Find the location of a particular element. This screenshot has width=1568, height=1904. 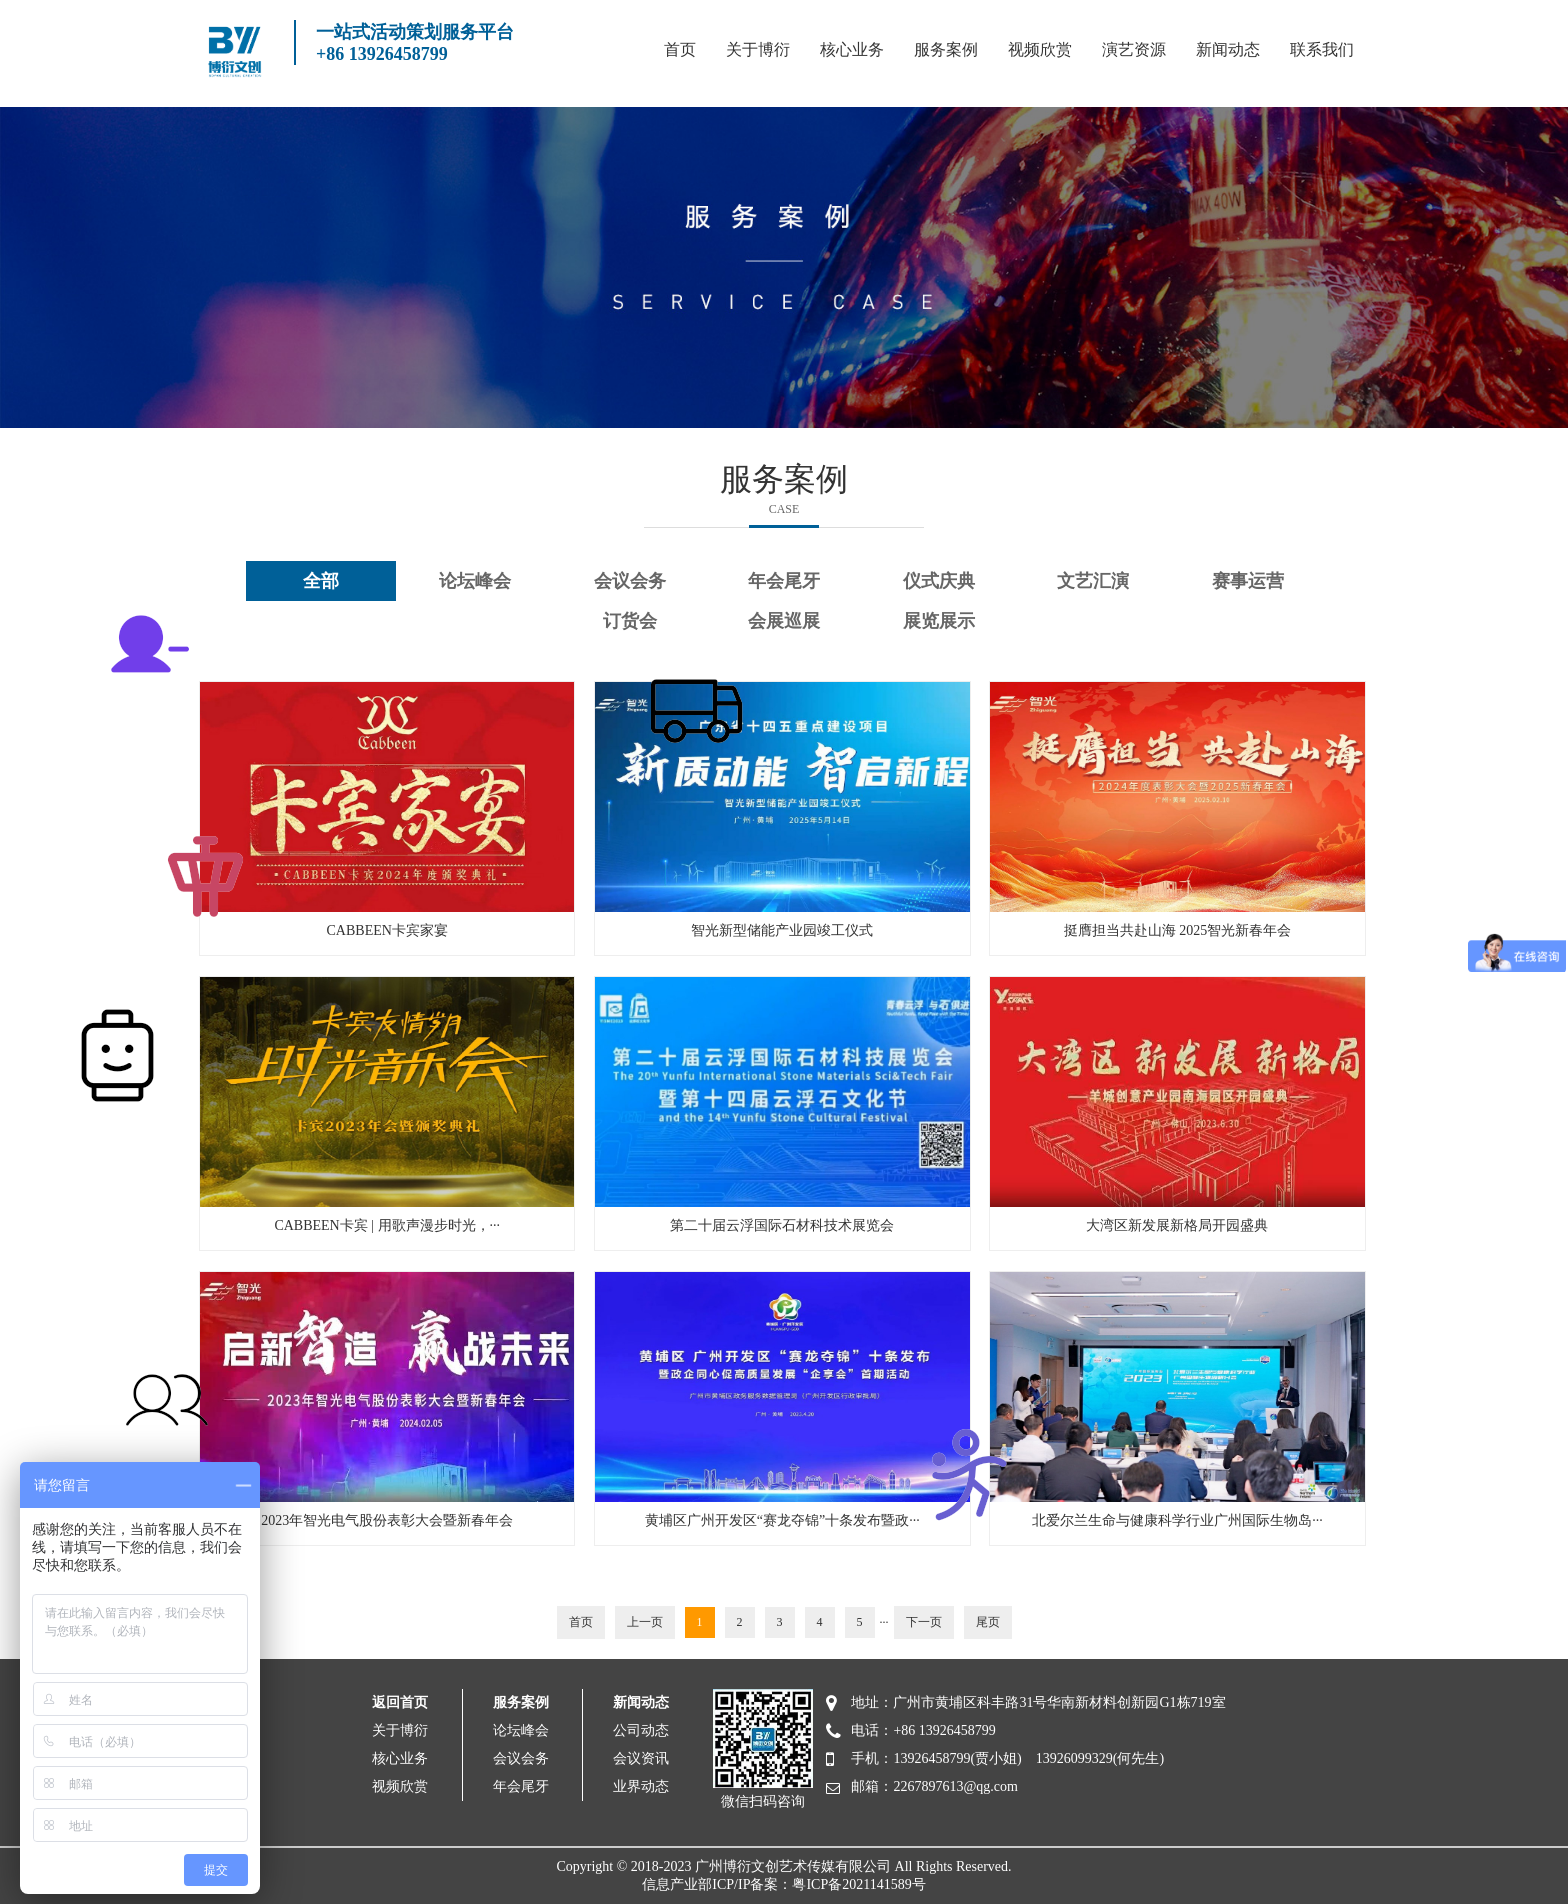

lego or building block themed feature is located at coordinates (117, 1055).